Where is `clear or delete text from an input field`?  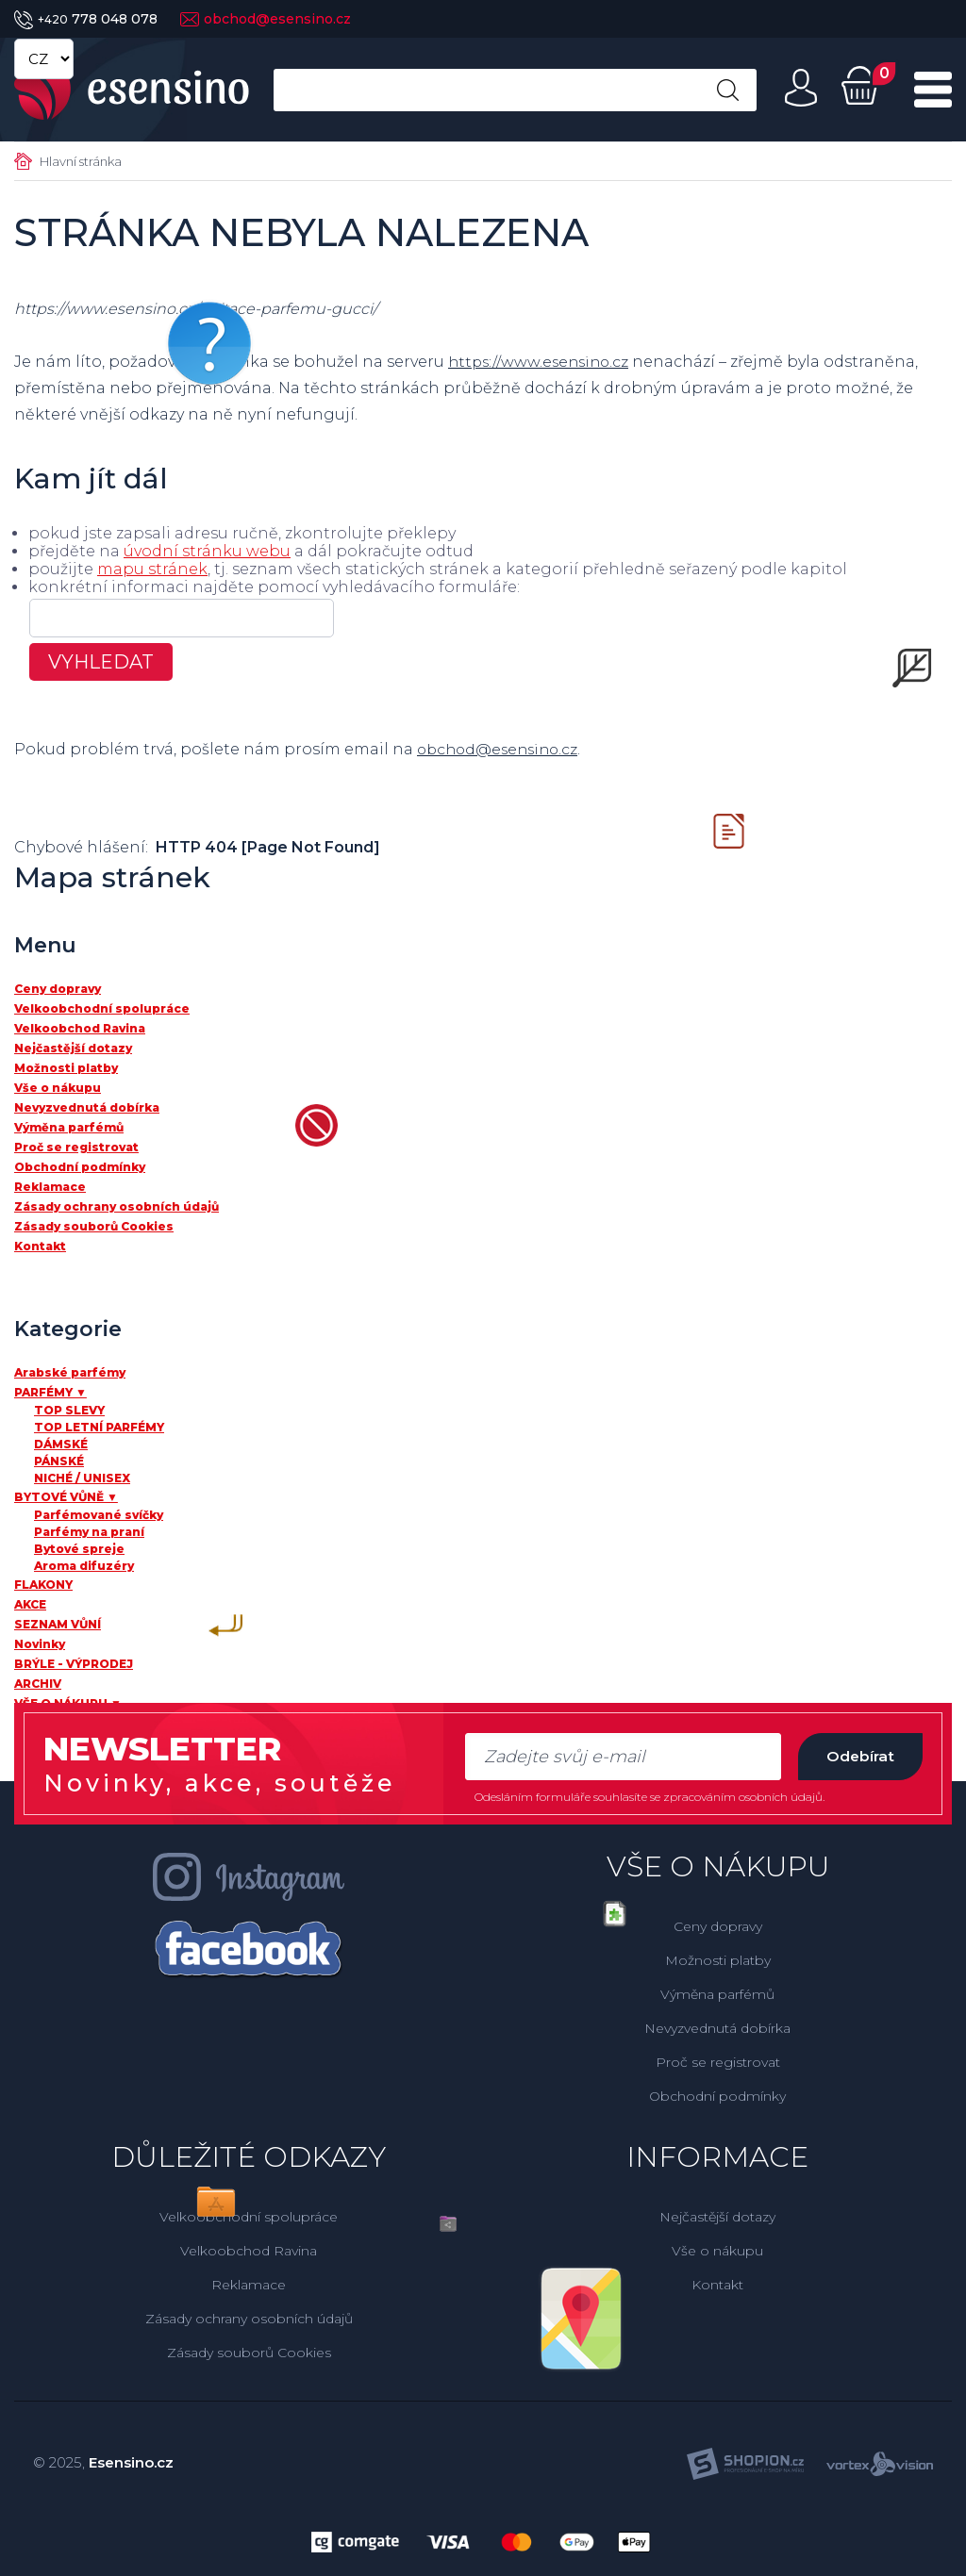 clear or delete text from an input field is located at coordinates (316, 1125).